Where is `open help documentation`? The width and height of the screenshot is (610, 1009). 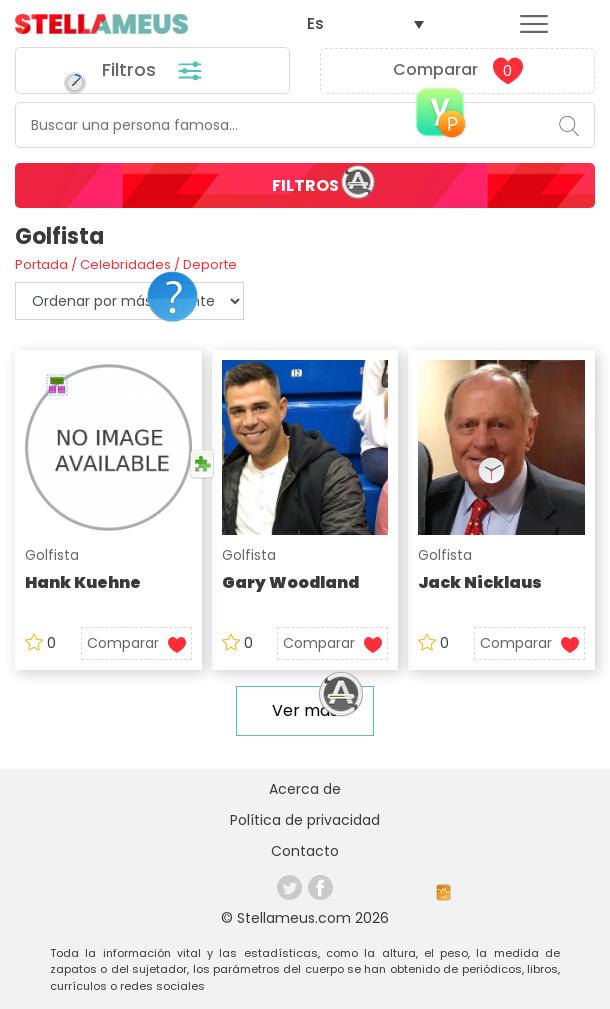 open help documentation is located at coordinates (172, 296).